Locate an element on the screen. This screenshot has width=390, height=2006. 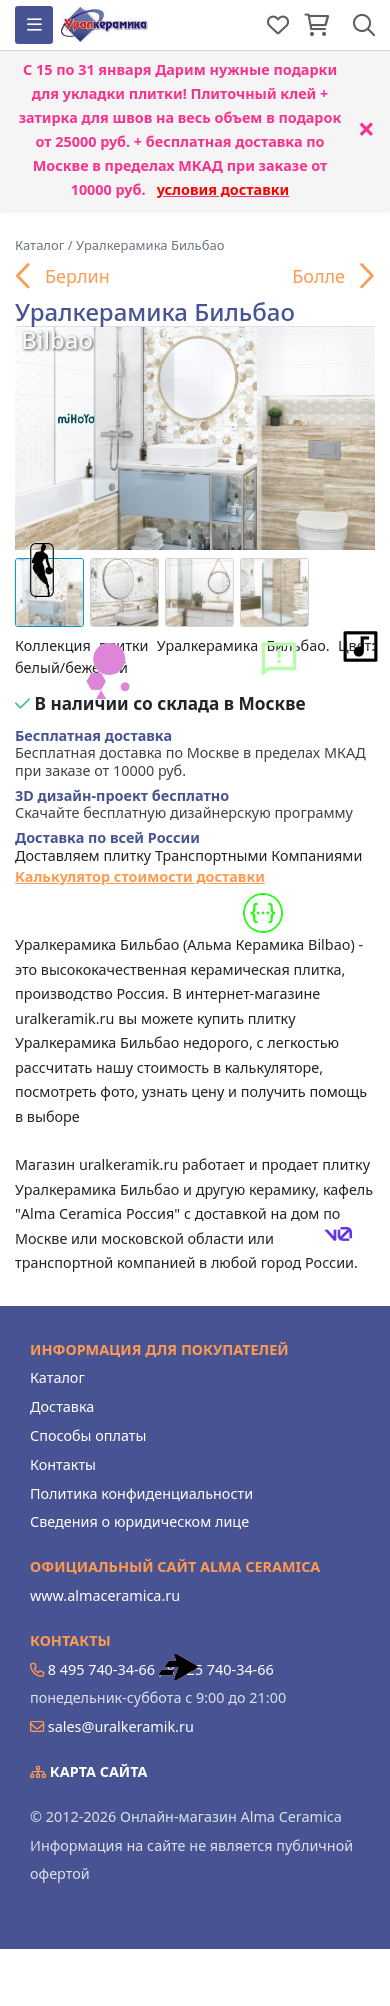
v0 by Vercel logo is located at coordinates (338, 1234).